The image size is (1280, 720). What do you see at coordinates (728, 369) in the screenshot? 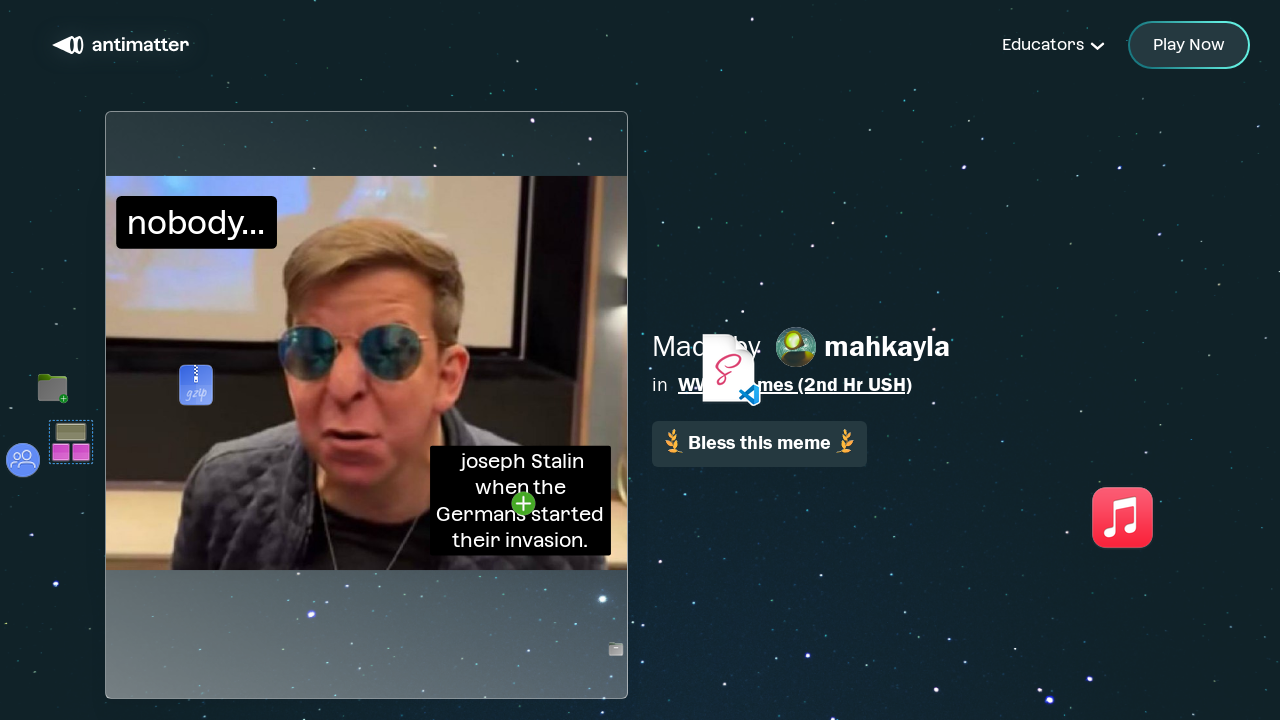
I see `open a Sass stylesheet file in Visual Studio Code` at bounding box center [728, 369].